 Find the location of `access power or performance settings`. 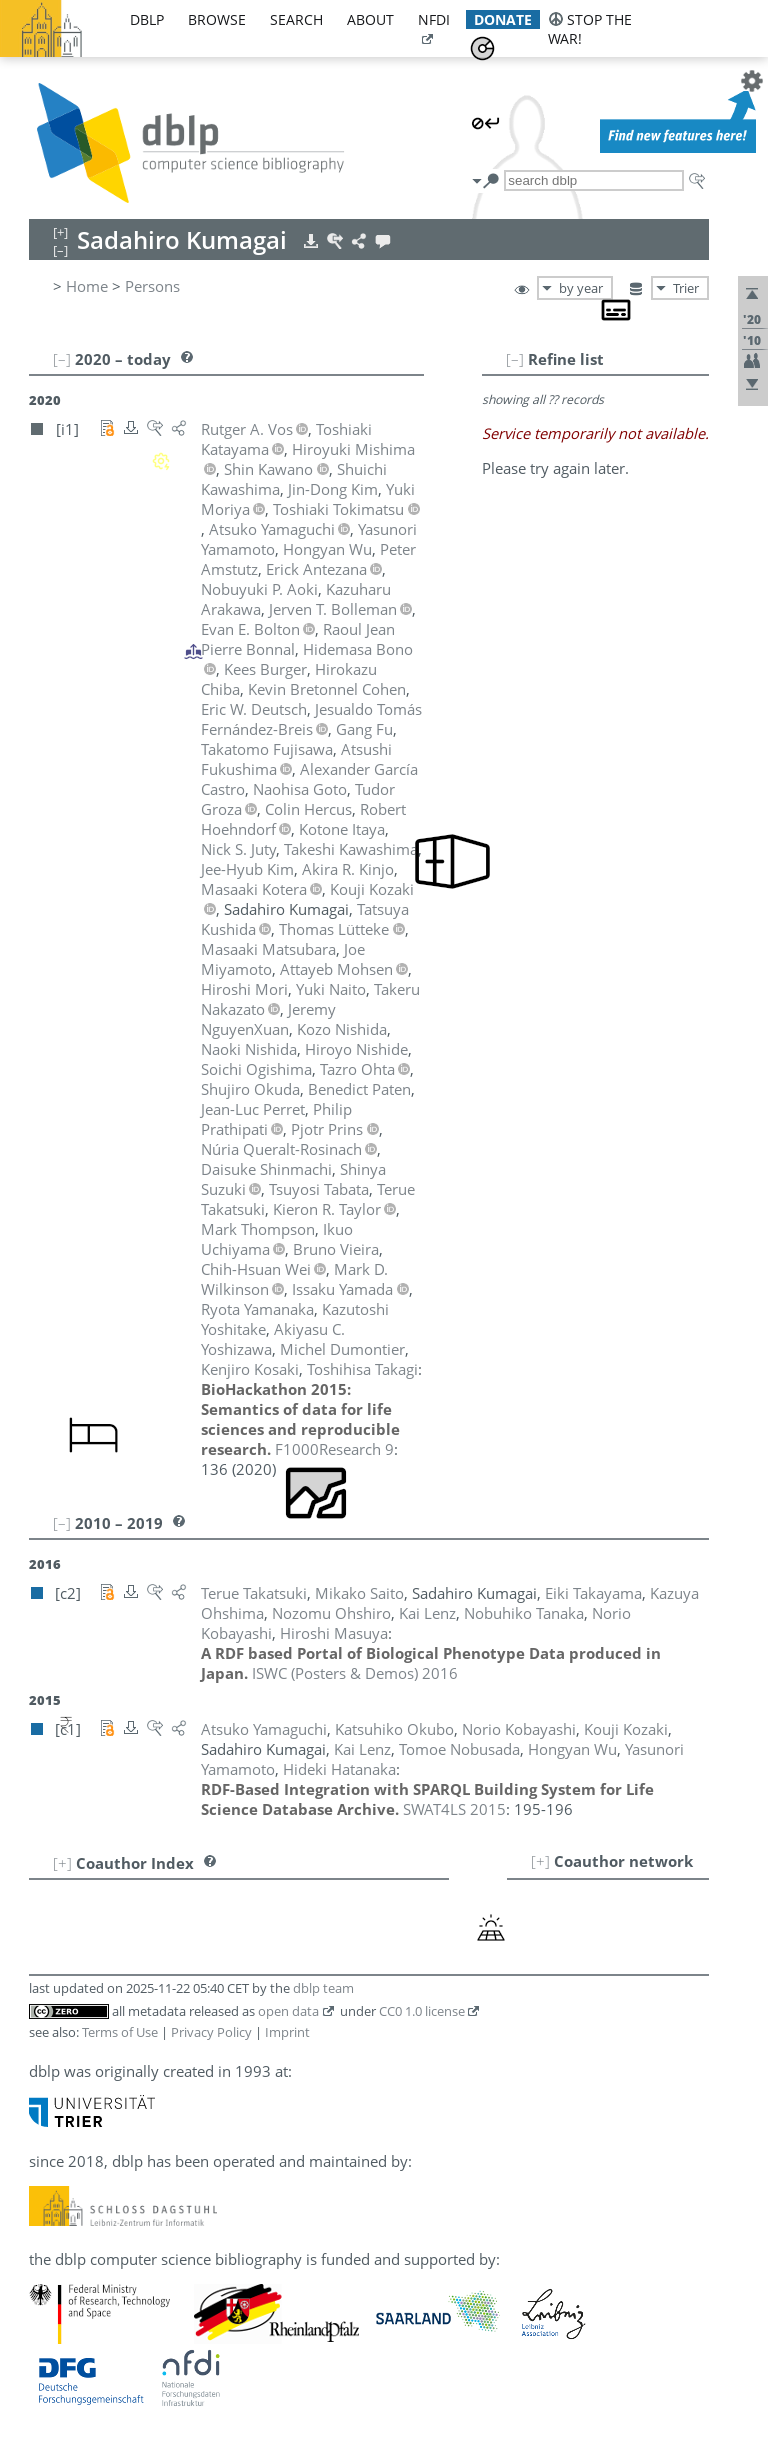

access power or performance settings is located at coordinates (161, 461).